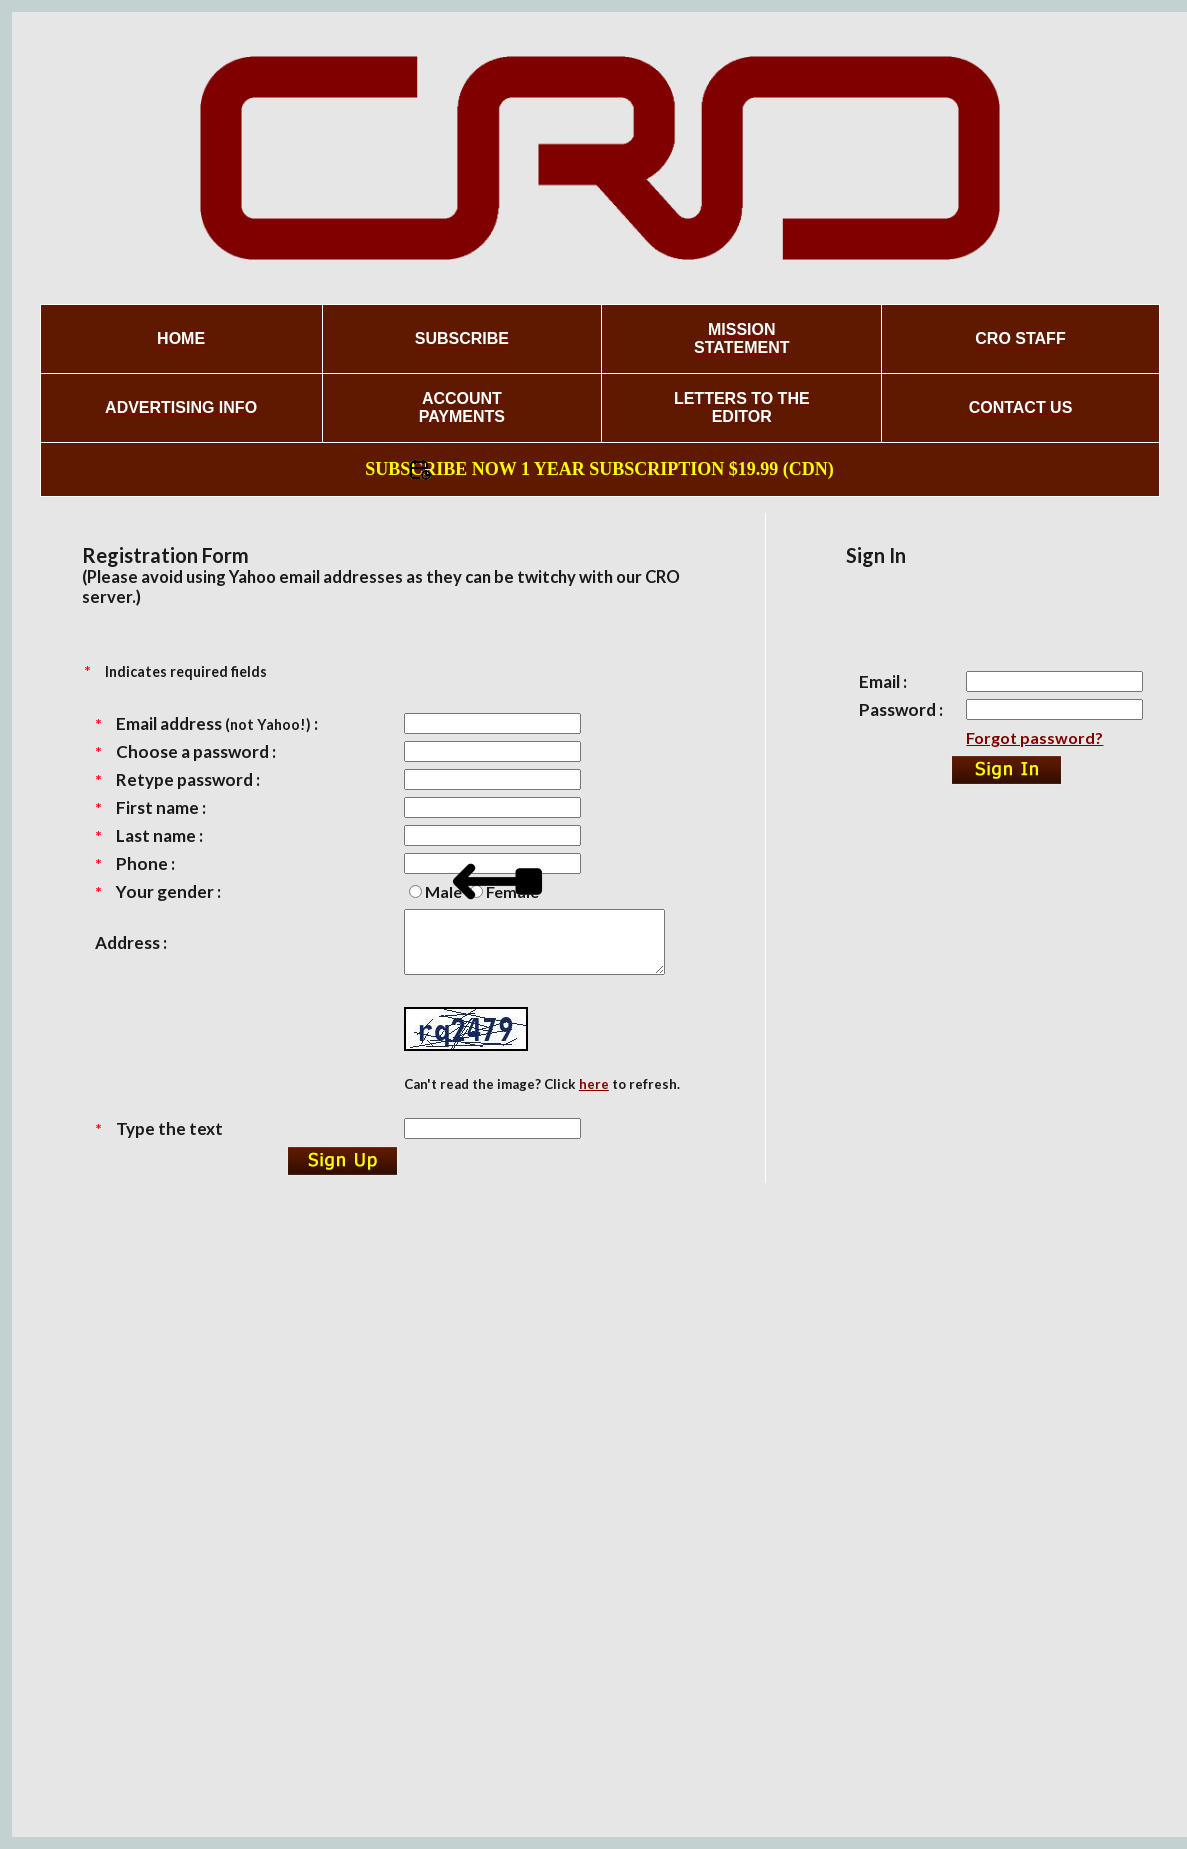 This screenshot has width=1187, height=1849. Describe the element at coordinates (420, 469) in the screenshot. I see `view calendar analytics and statistics` at that location.